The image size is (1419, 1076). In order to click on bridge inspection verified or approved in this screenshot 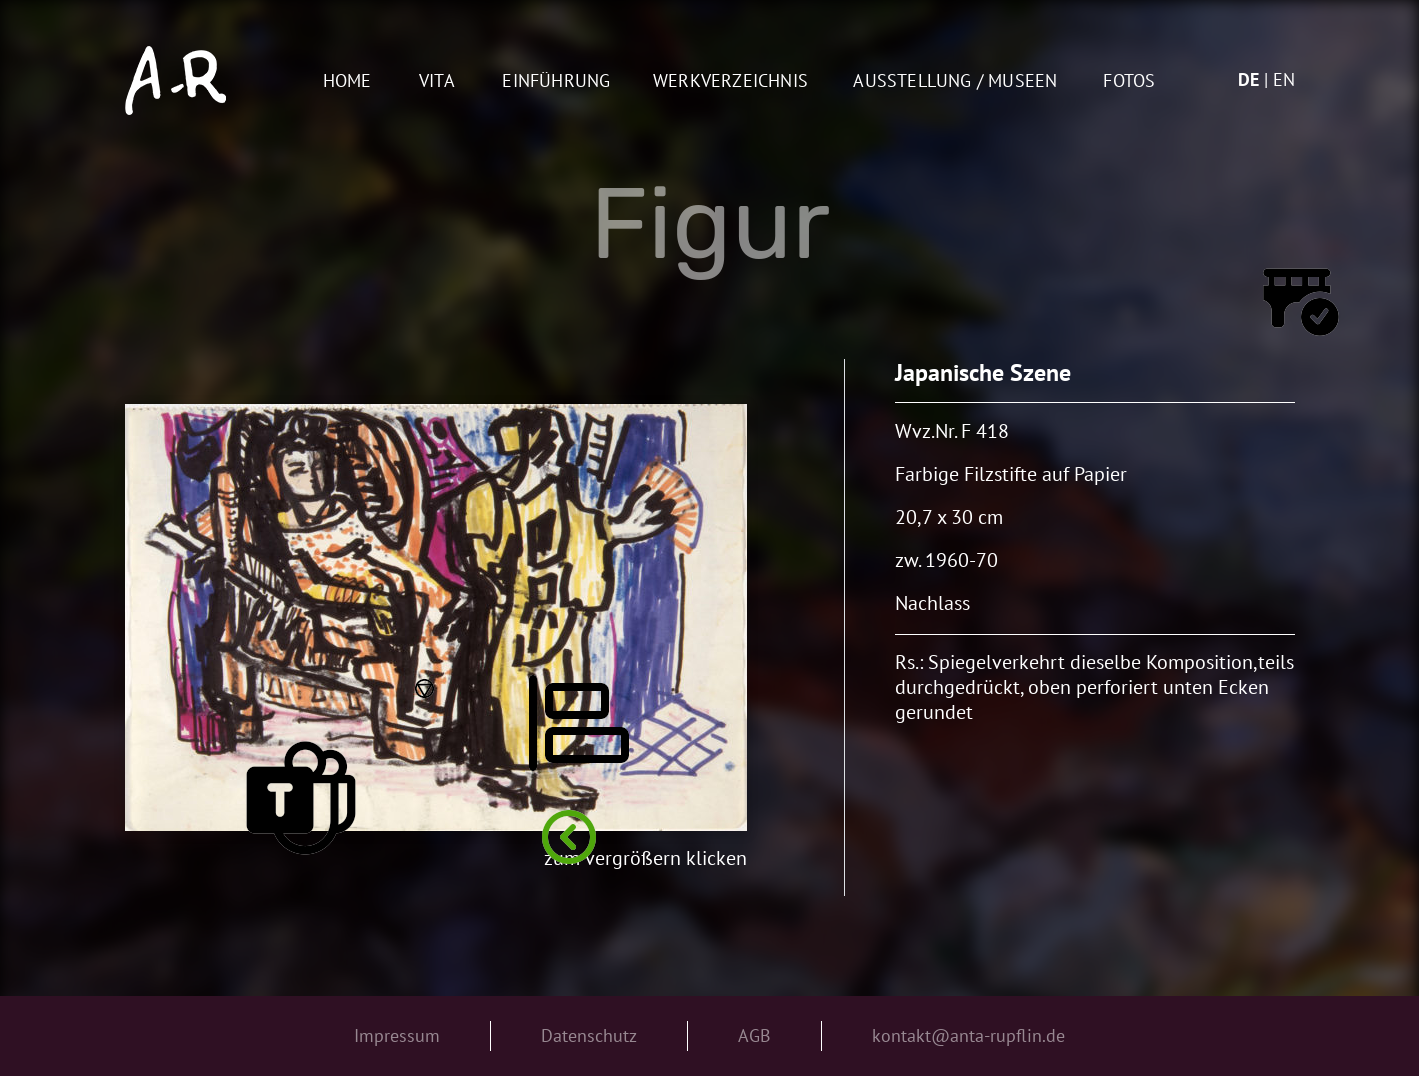, I will do `click(1301, 298)`.